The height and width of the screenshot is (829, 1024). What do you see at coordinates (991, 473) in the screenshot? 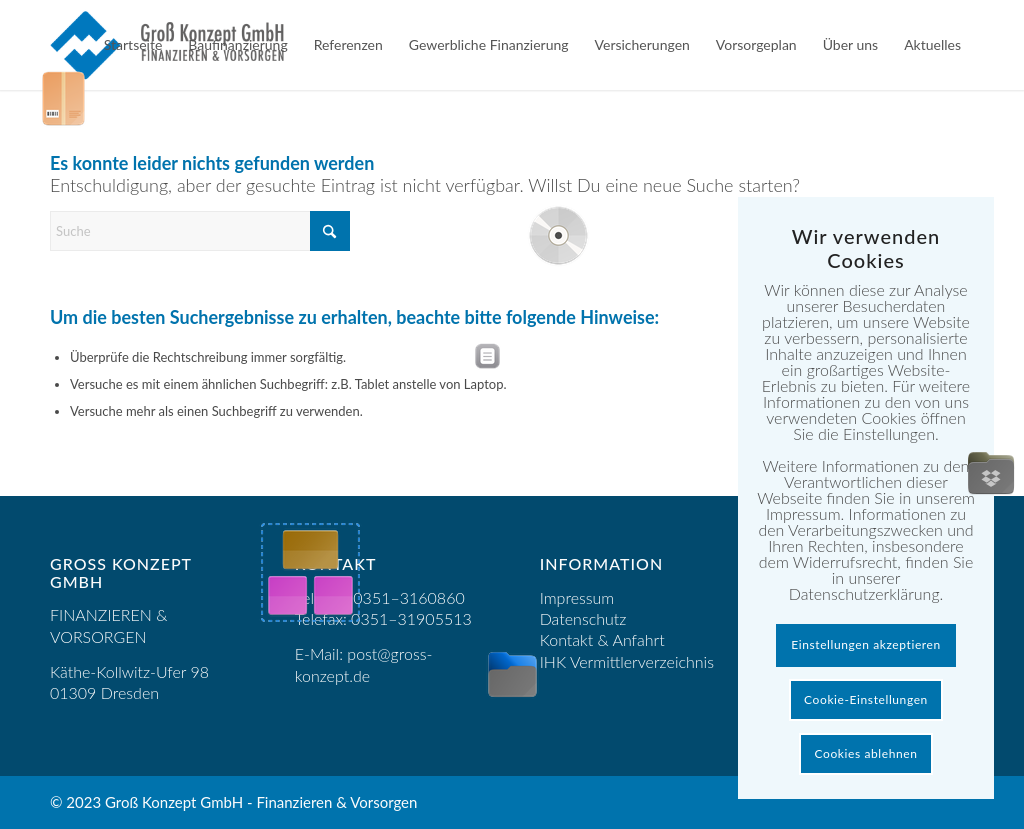
I see `open dropbox folder` at bounding box center [991, 473].